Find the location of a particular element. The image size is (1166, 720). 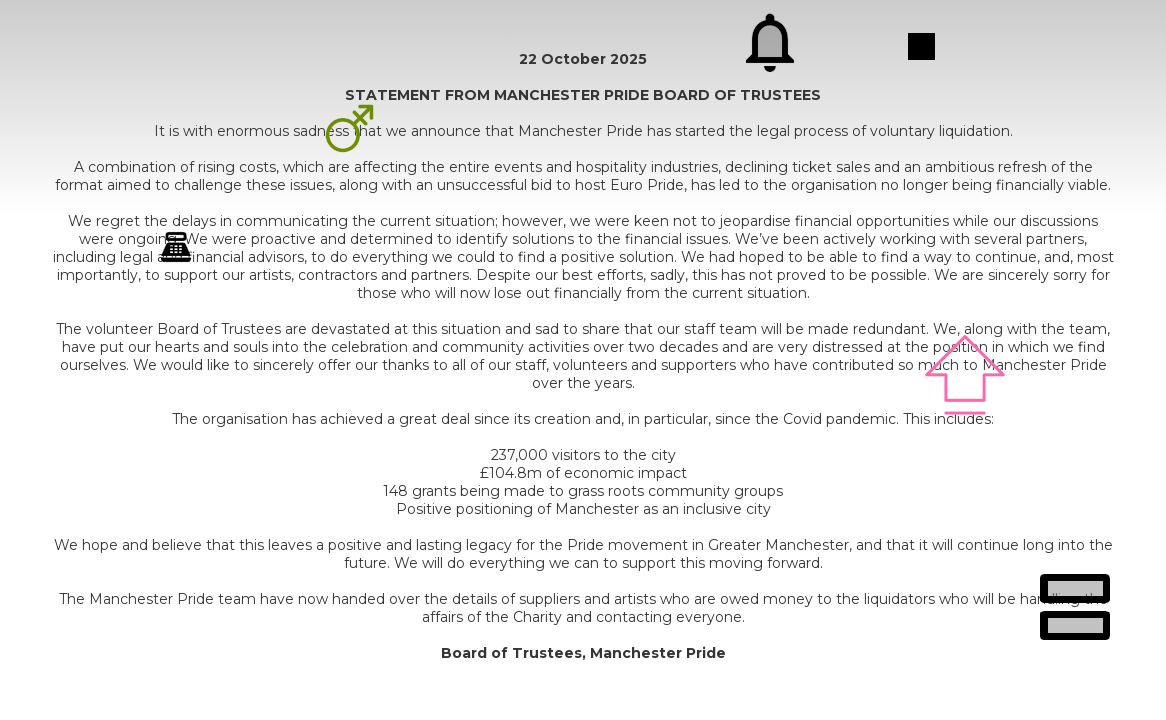

view agenda or schedule items is located at coordinates (1077, 607).